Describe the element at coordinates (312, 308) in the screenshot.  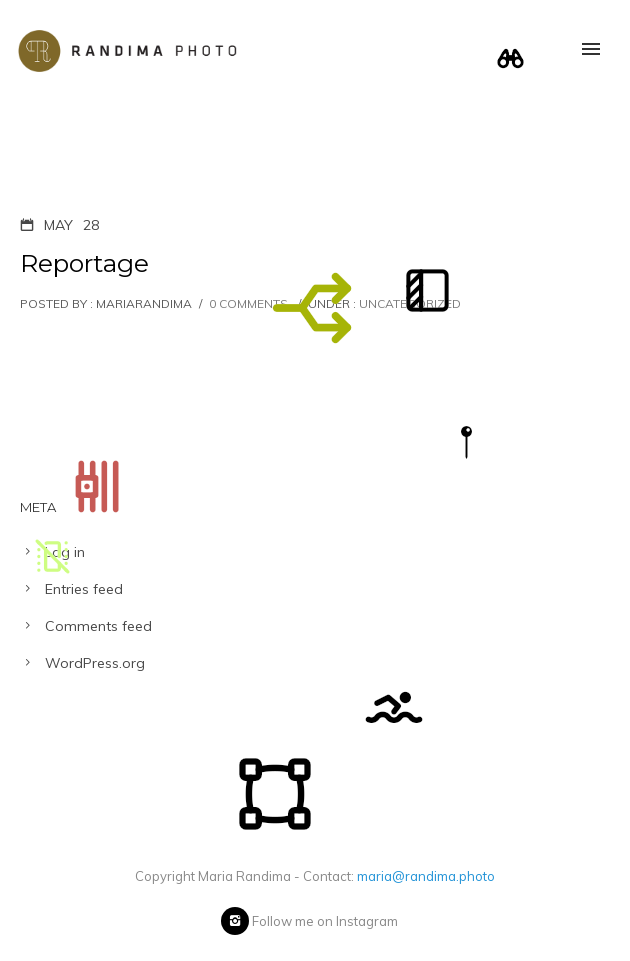
I see `split or branch content into multiple paths` at that location.